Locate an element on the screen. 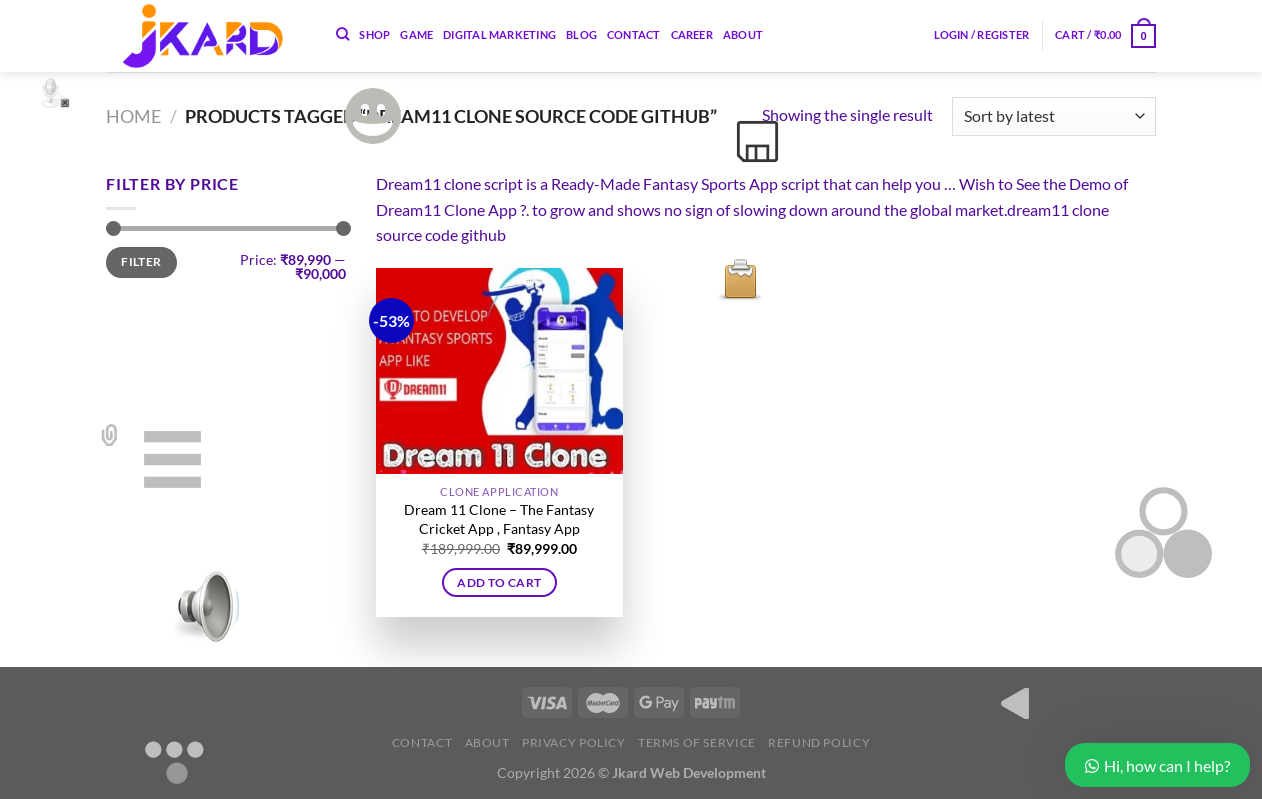  microphone is muted is located at coordinates (55, 93).